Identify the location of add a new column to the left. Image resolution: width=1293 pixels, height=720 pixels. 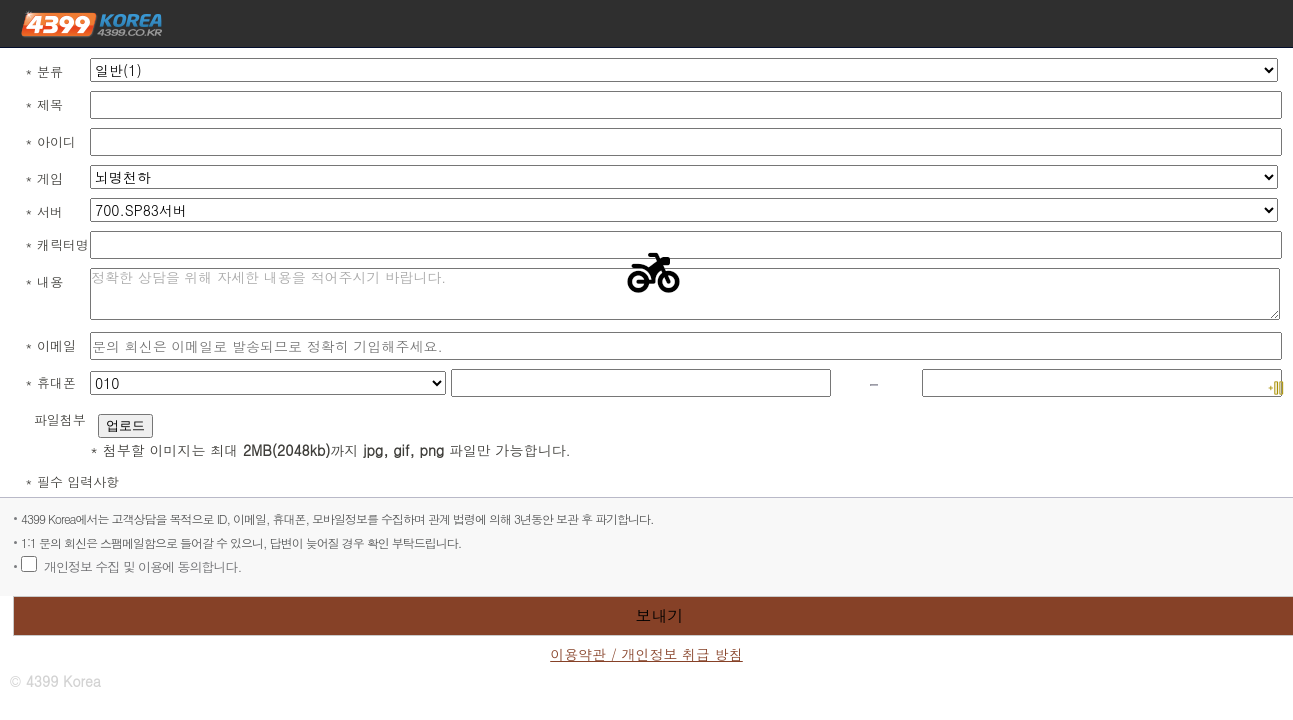
(1277, 388).